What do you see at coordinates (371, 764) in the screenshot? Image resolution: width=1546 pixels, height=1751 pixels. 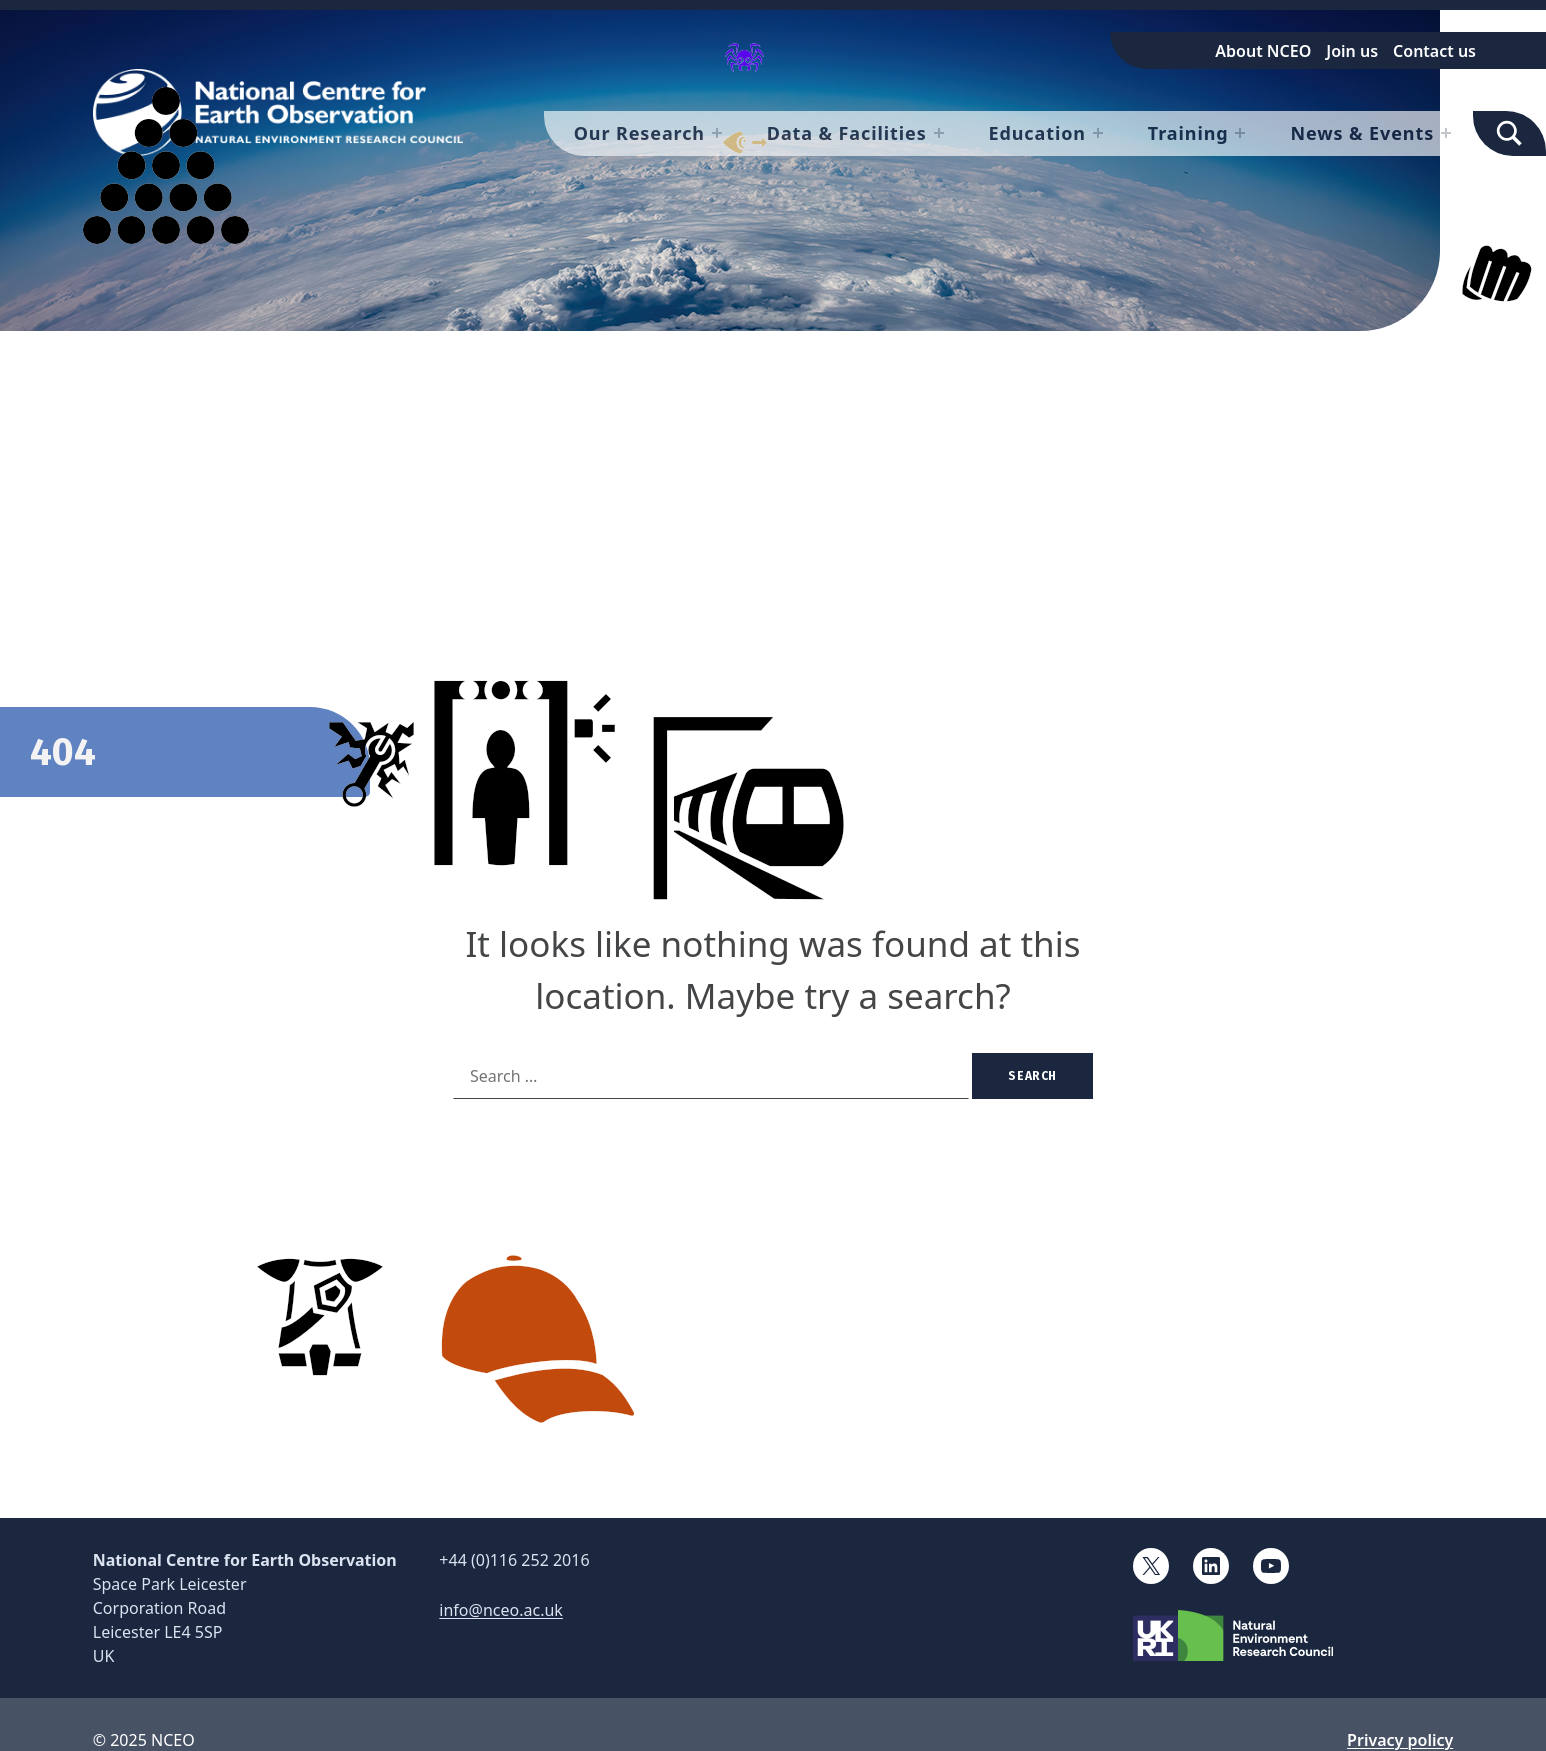 I see `access quick repair or maintenance tools` at bounding box center [371, 764].